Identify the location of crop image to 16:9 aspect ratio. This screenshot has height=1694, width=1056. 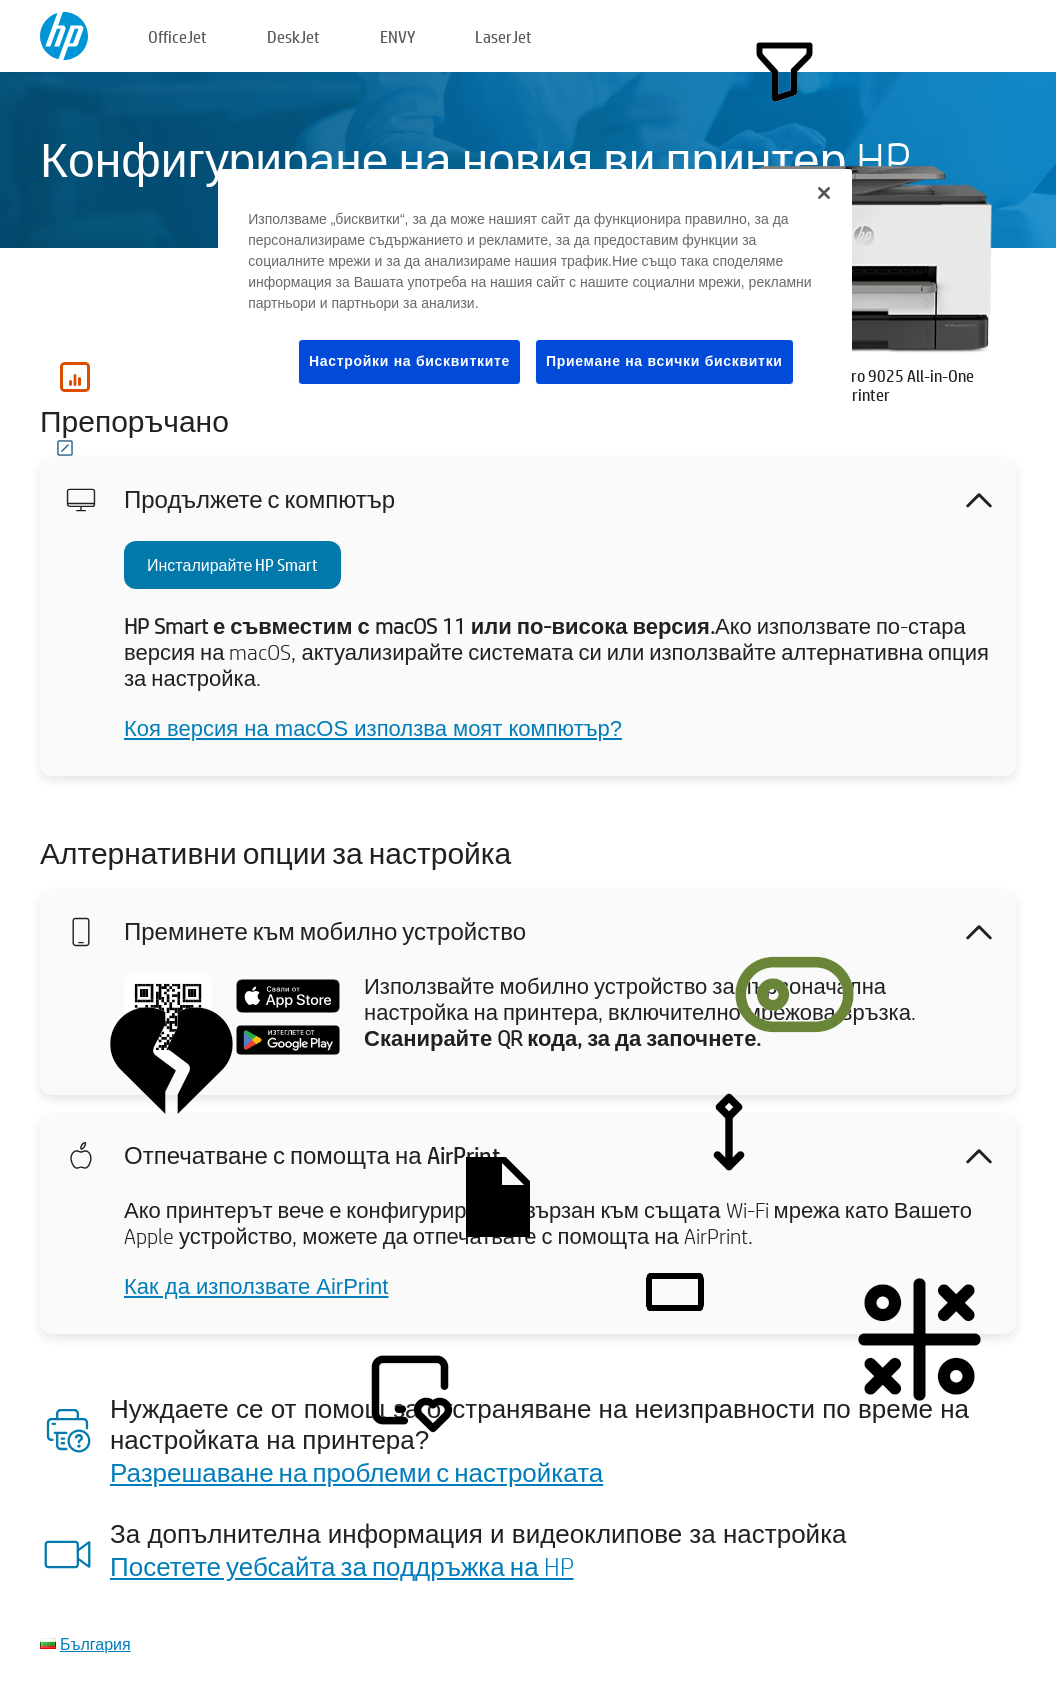
(675, 1292).